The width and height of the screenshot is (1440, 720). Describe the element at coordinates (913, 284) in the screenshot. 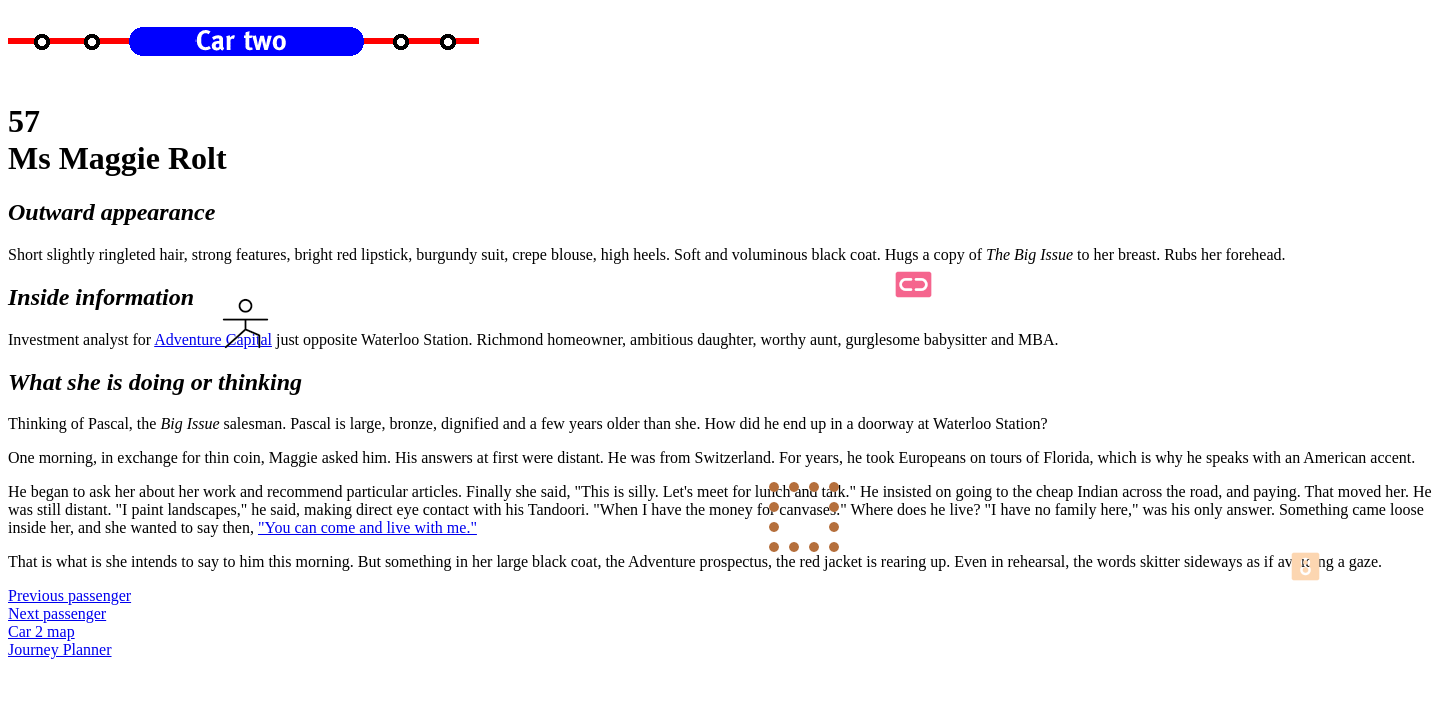

I see `unlink or disconnect a shared resource` at that location.